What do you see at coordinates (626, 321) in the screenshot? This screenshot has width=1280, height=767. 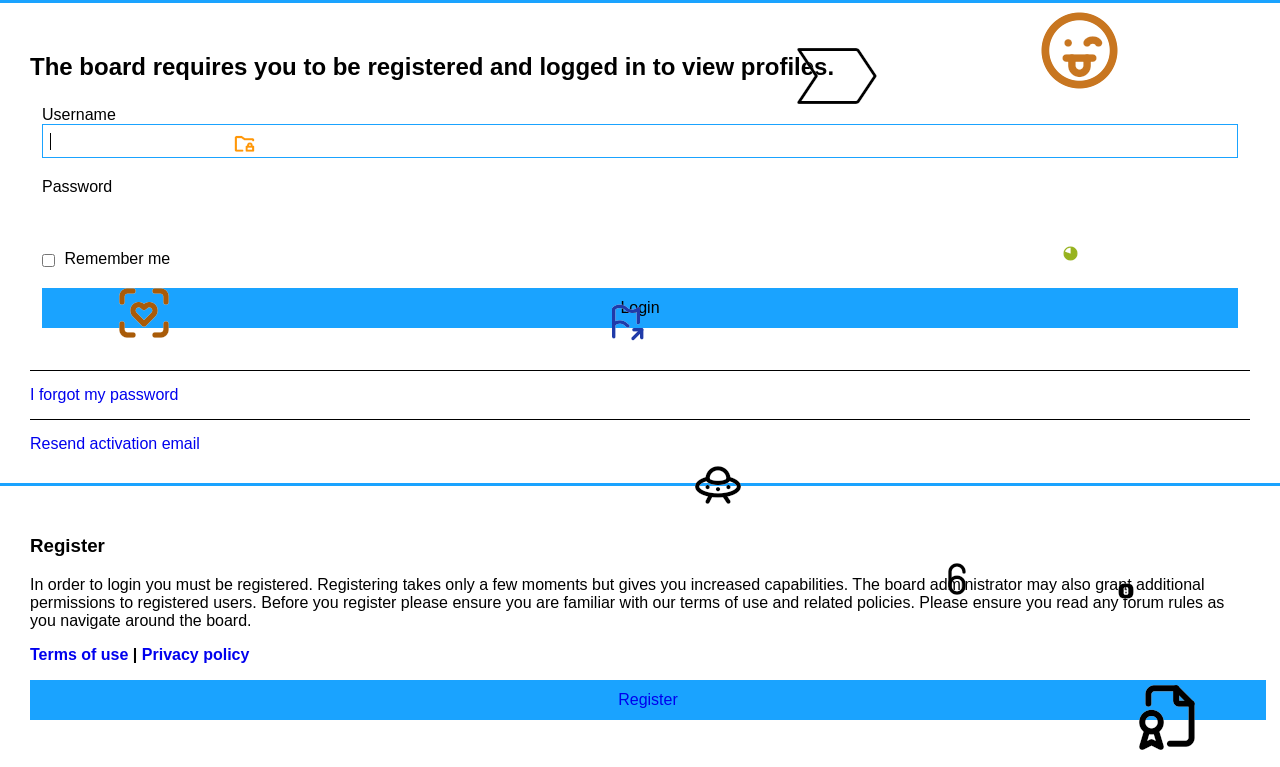 I see `share a flagged item or report` at bounding box center [626, 321].